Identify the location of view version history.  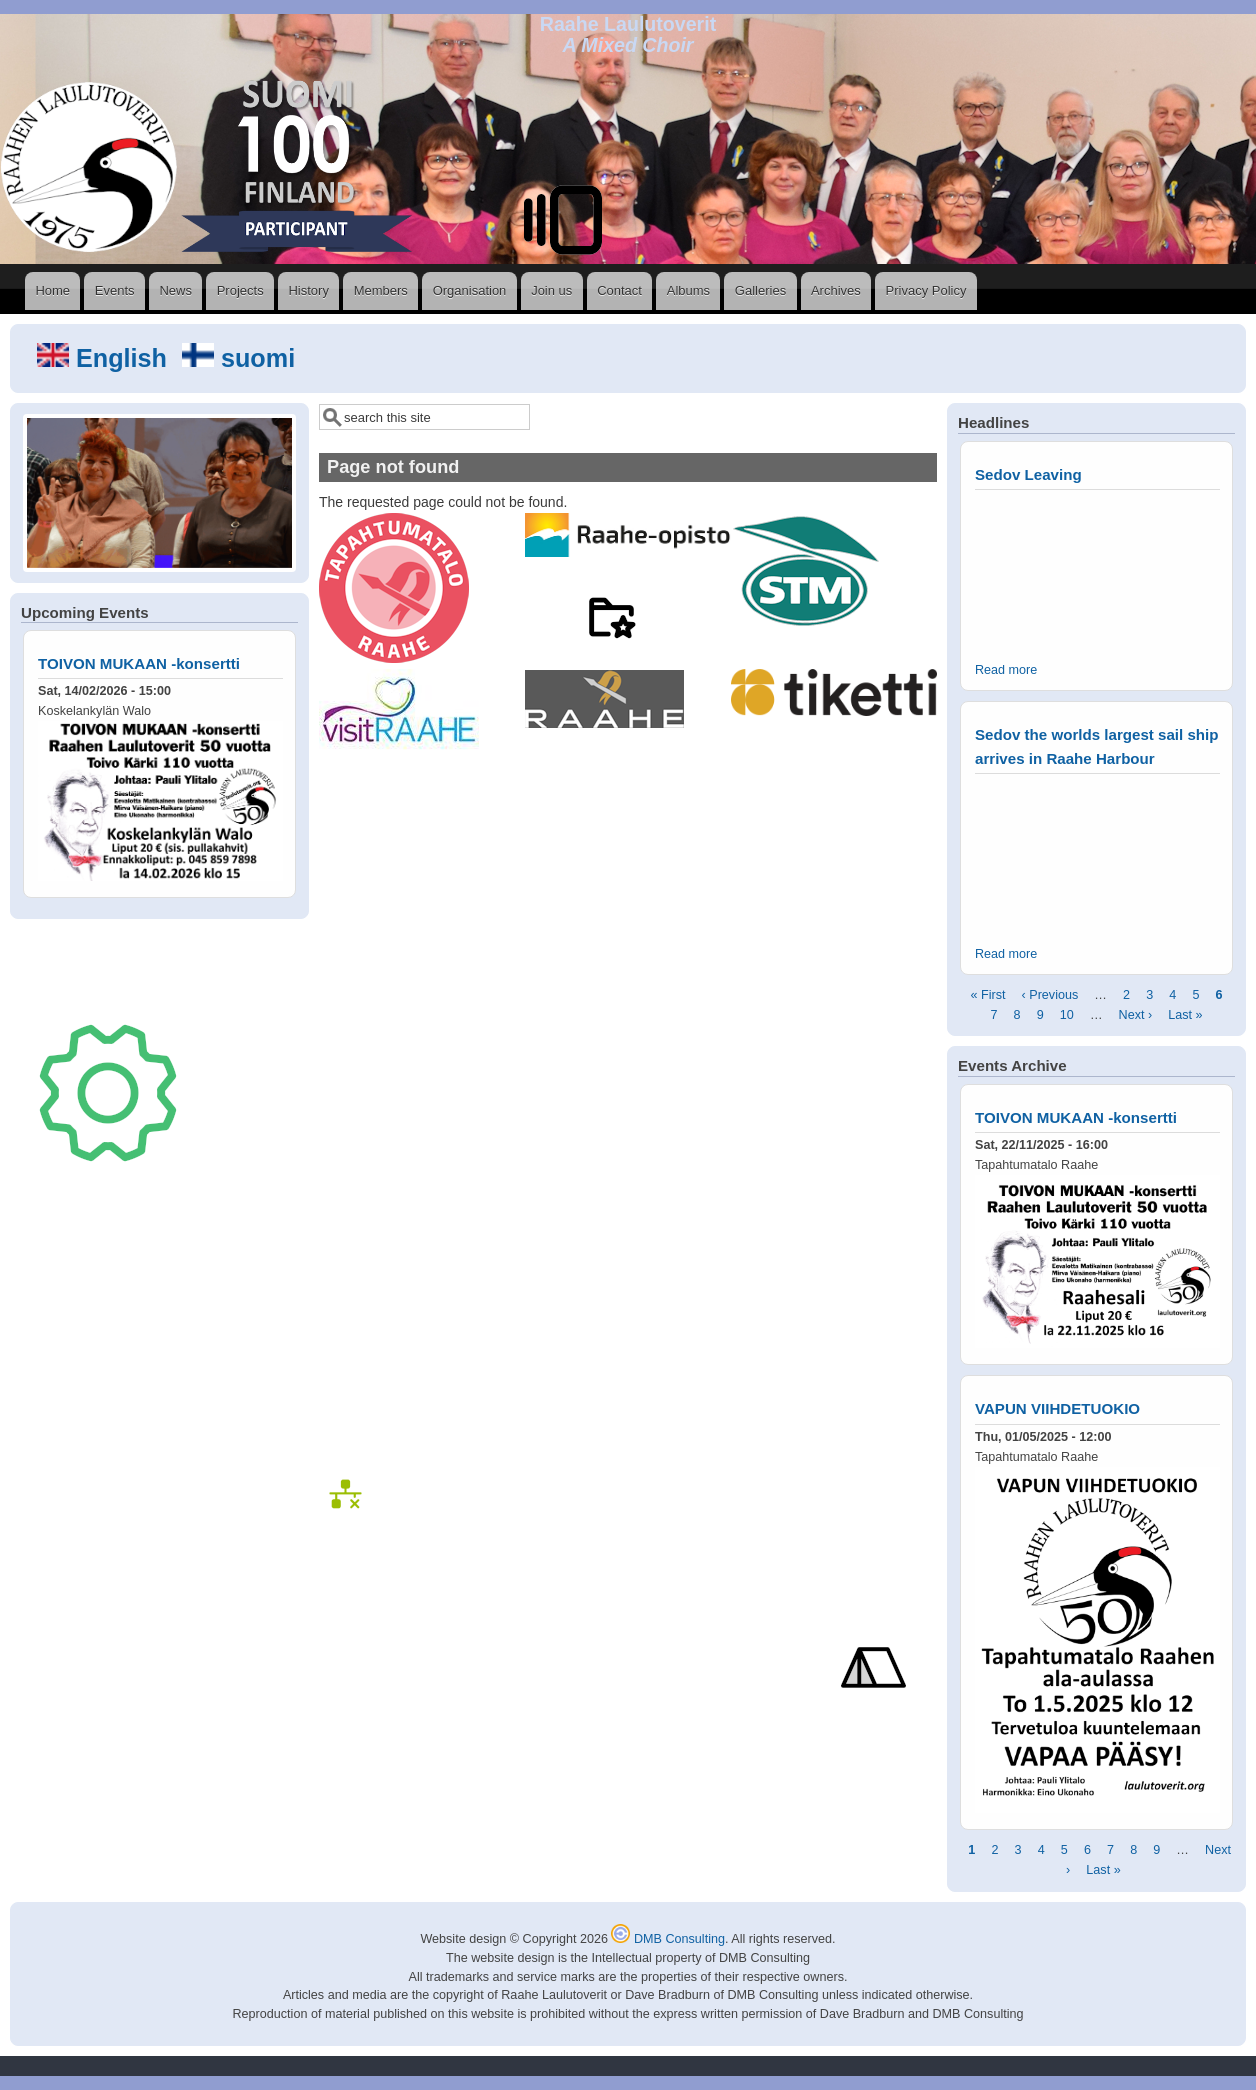
(563, 220).